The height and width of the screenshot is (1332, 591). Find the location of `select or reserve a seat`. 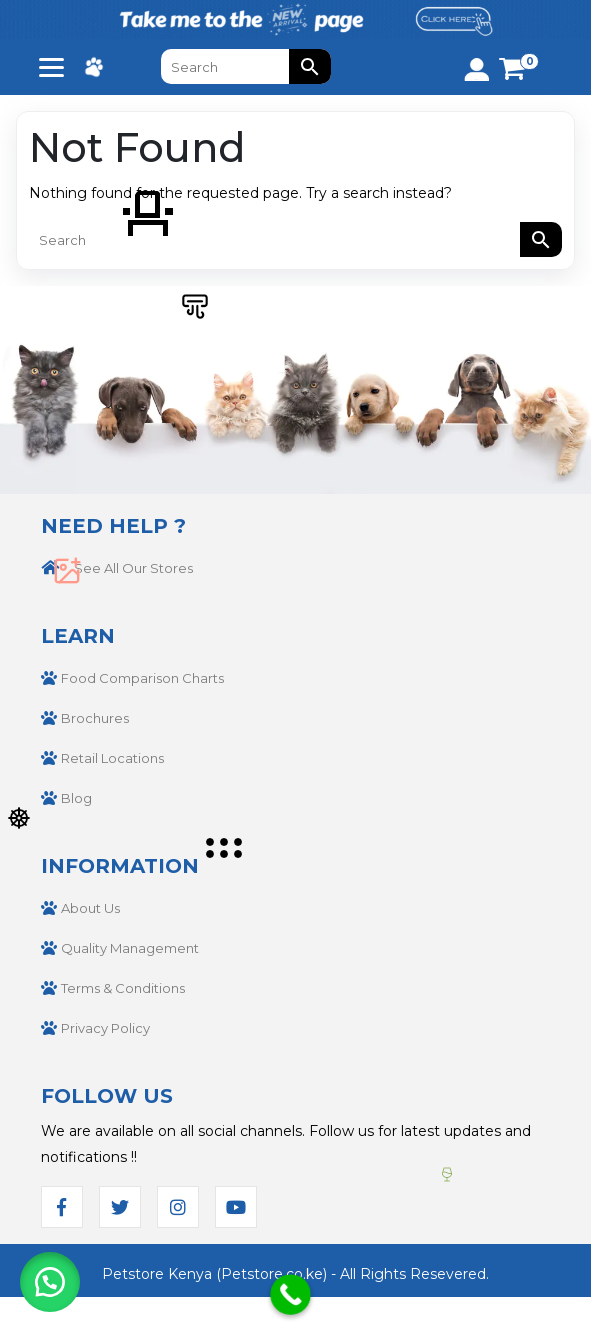

select or reserve a seat is located at coordinates (148, 213).